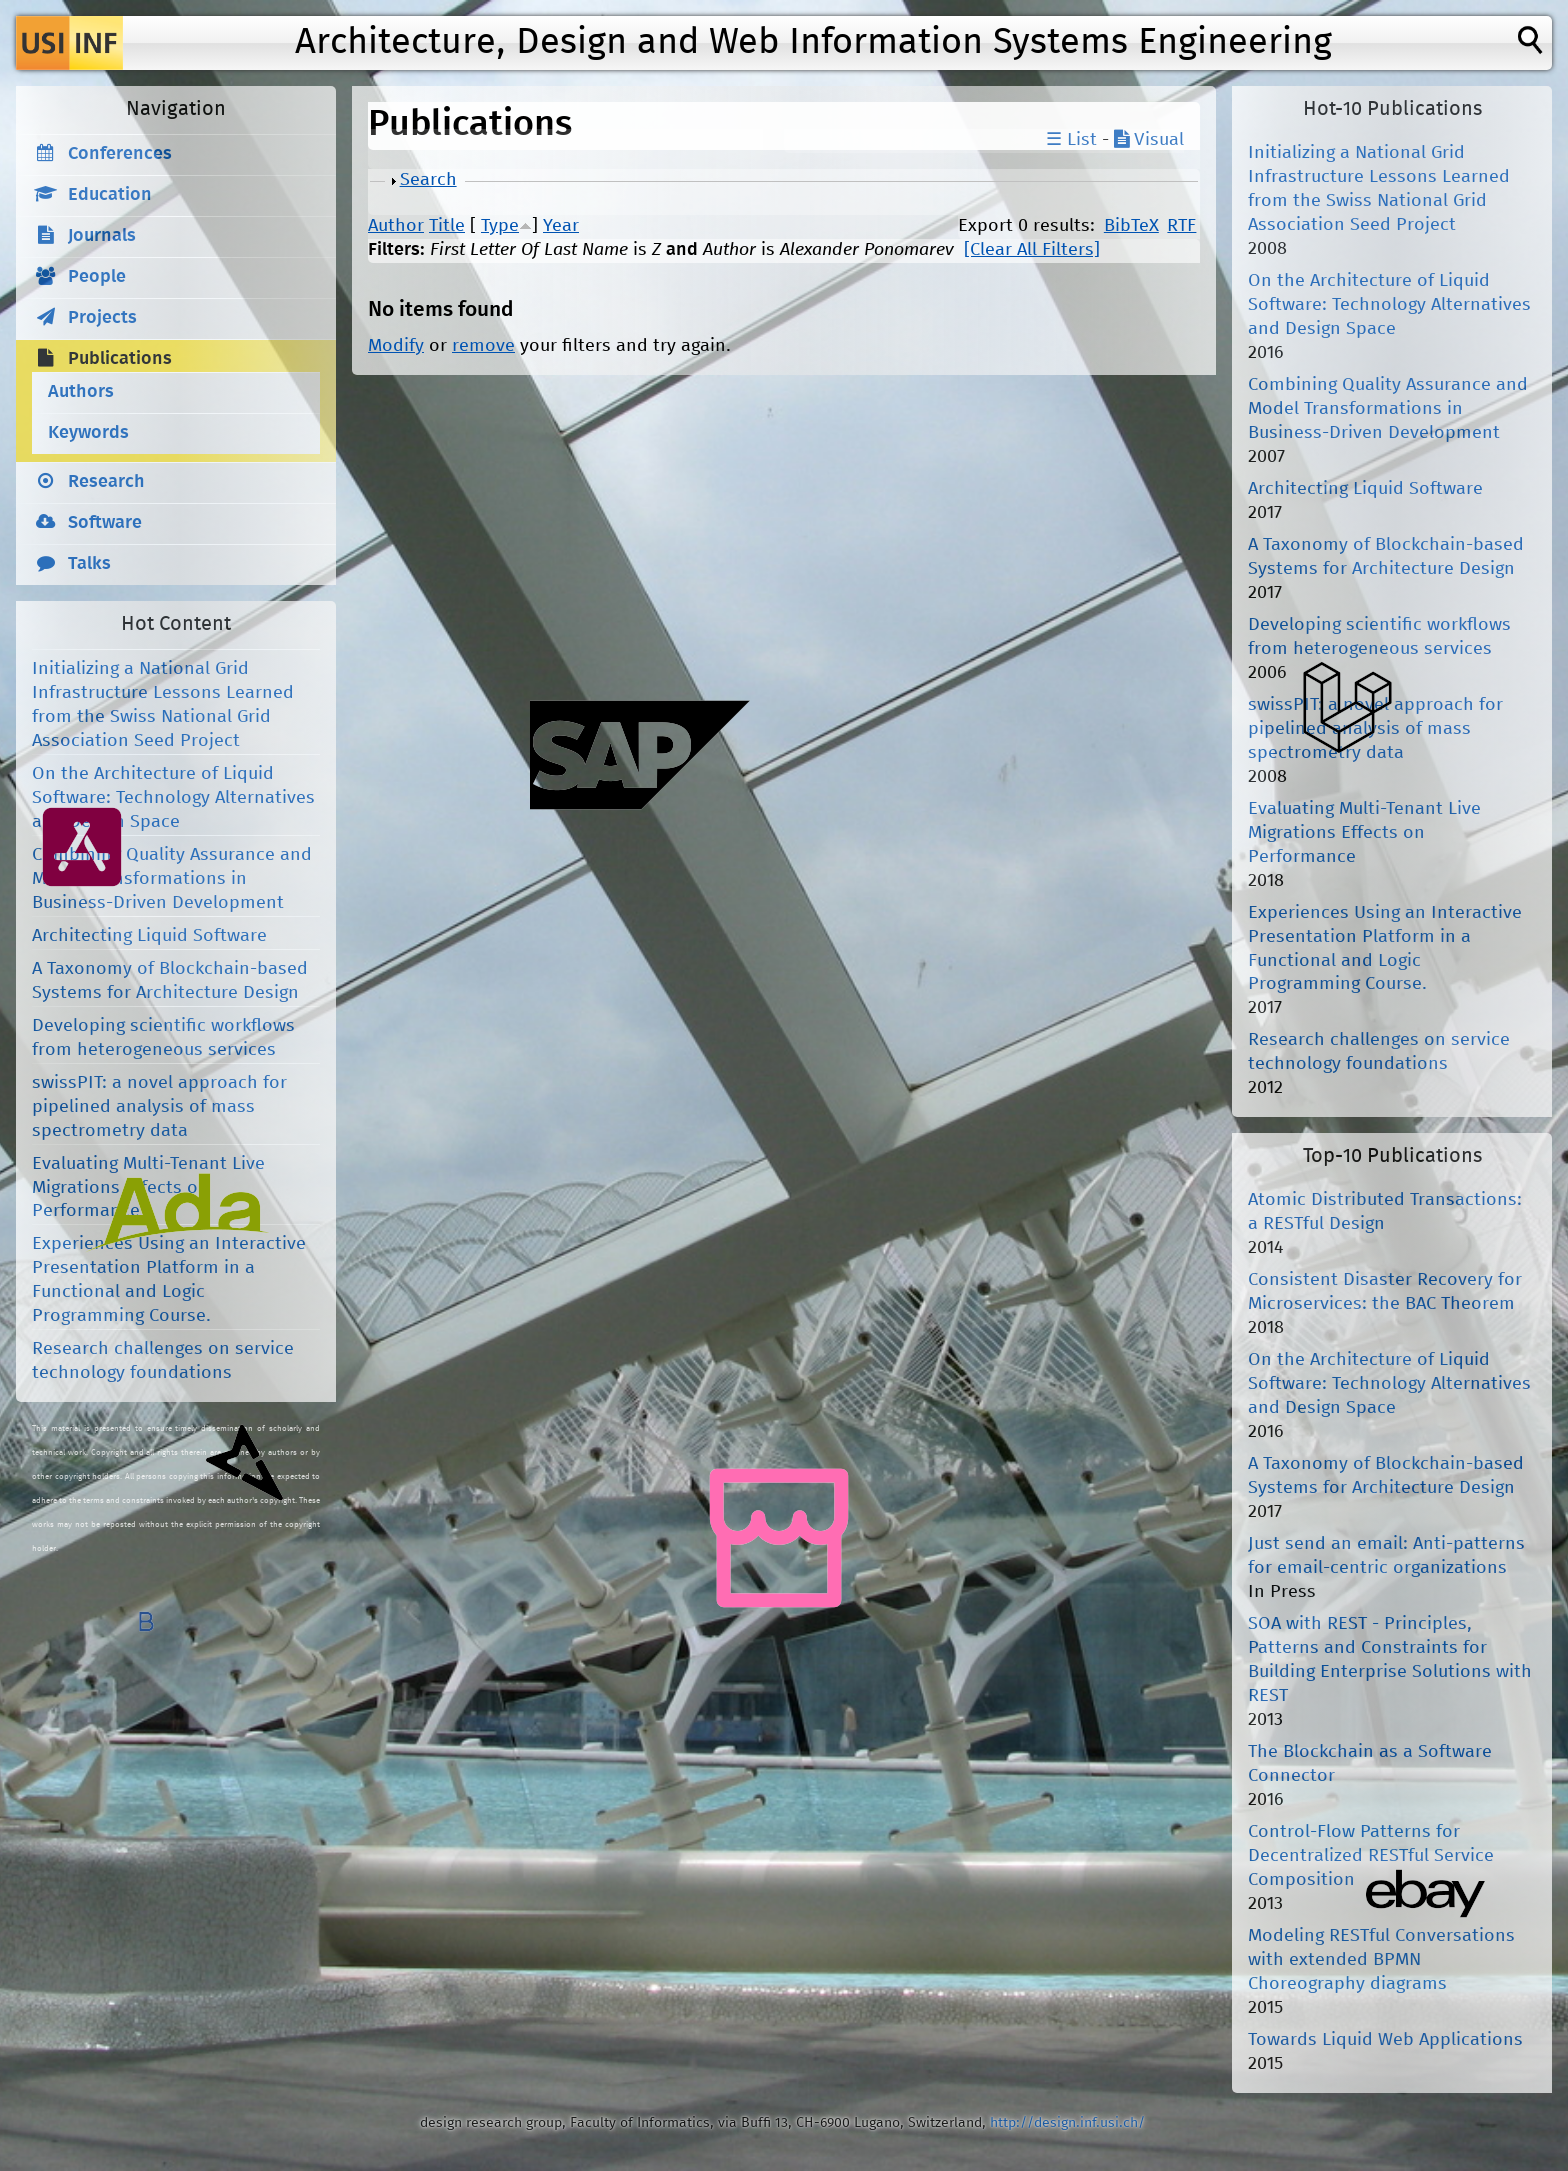 The image size is (1568, 2171). I want to click on ada company logo, so click(177, 1213).